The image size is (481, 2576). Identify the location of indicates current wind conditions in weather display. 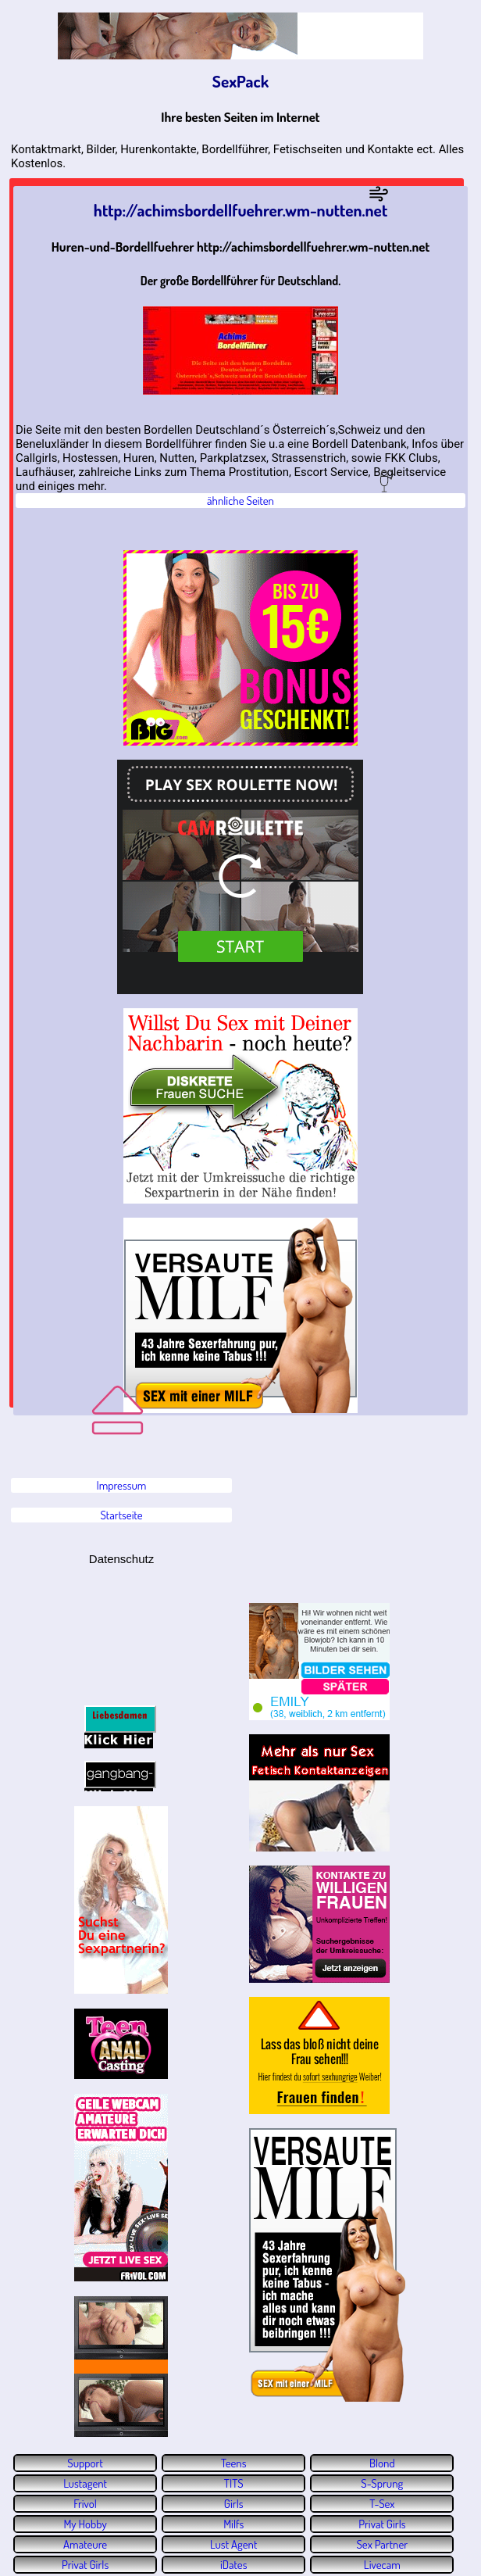
(379, 194).